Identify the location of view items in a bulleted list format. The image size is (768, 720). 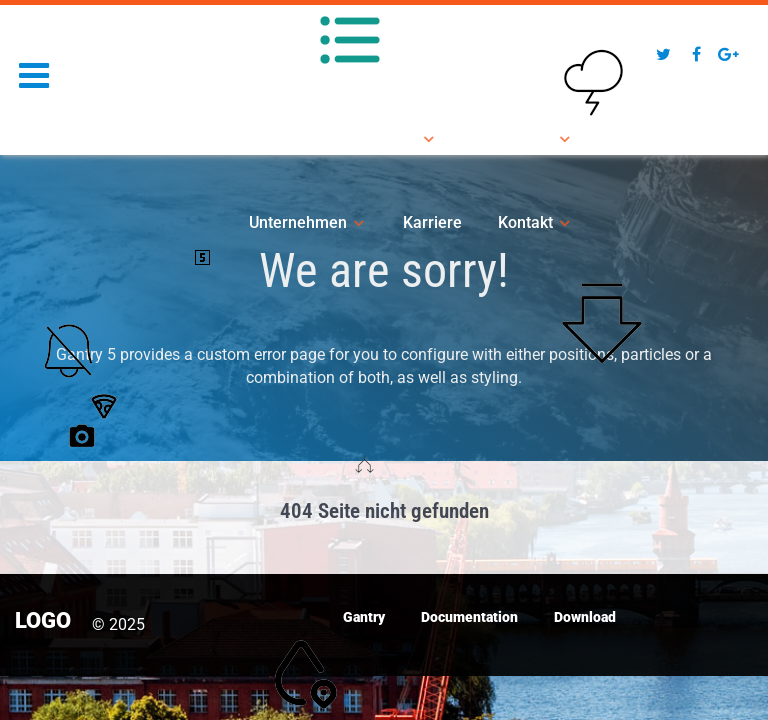
(350, 40).